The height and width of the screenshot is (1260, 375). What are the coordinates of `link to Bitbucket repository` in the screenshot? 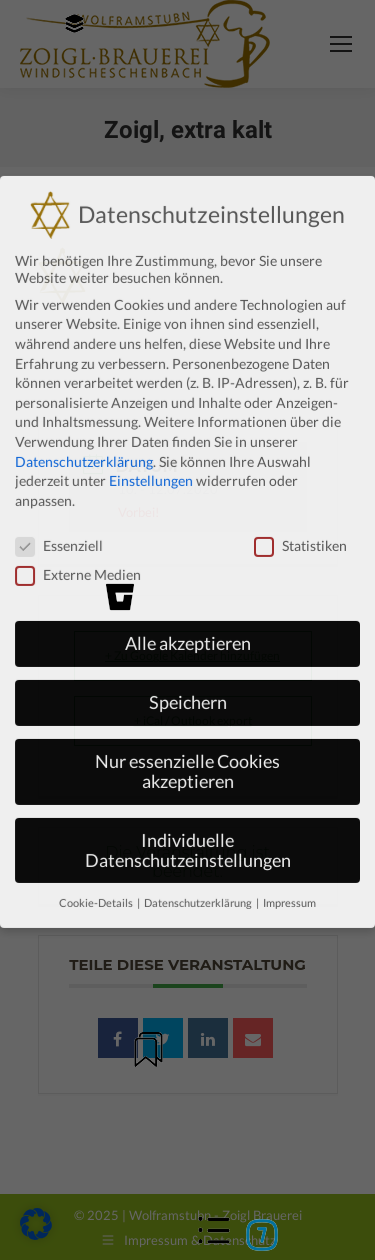 It's located at (120, 597).